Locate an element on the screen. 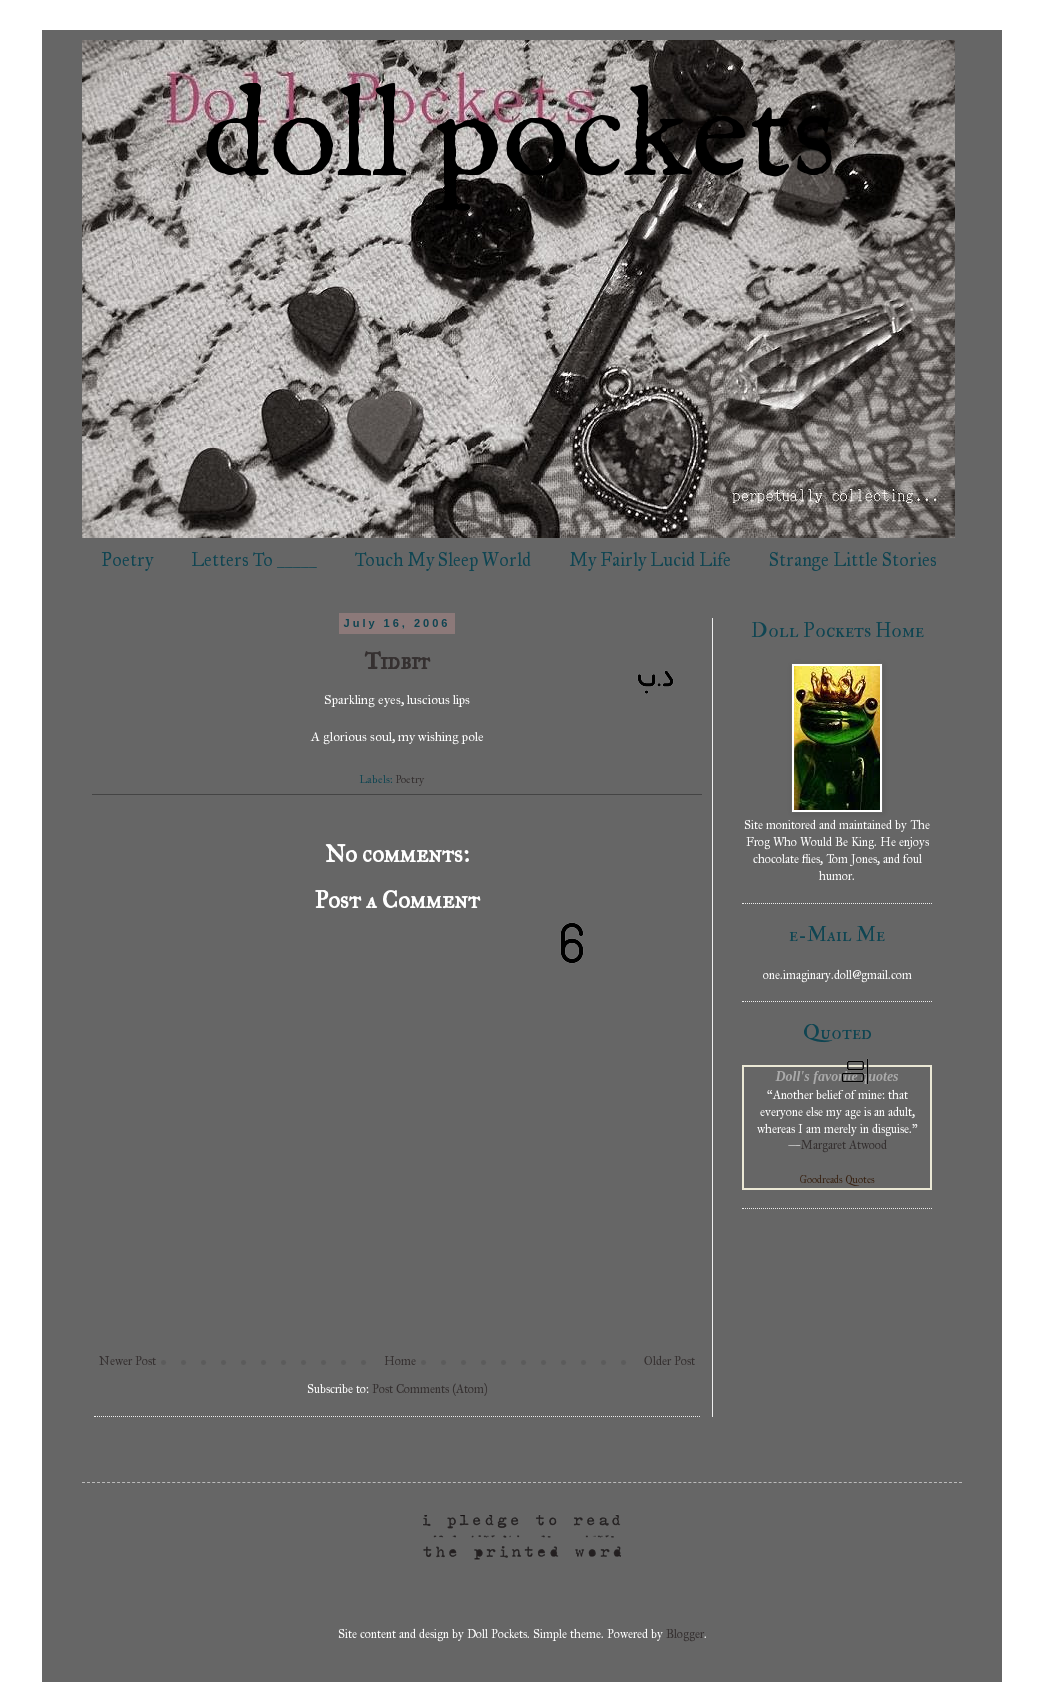 This screenshot has width=1044, height=1682. indicates bahraini dinar currency is located at coordinates (655, 679).